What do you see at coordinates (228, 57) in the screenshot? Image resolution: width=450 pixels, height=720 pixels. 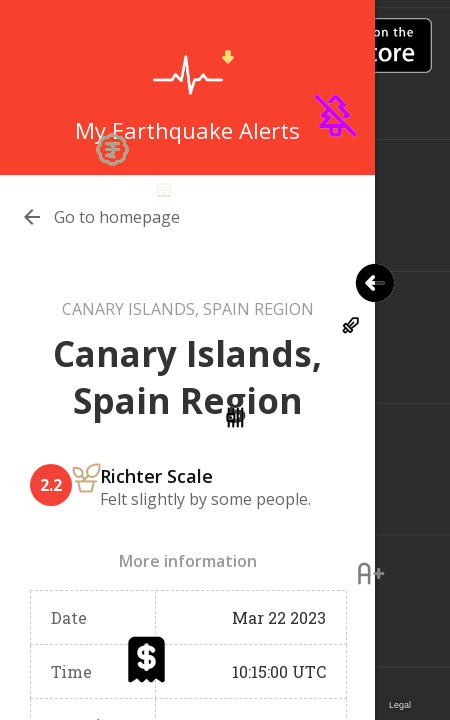 I see `download a file or content` at bounding box center [228, 57].